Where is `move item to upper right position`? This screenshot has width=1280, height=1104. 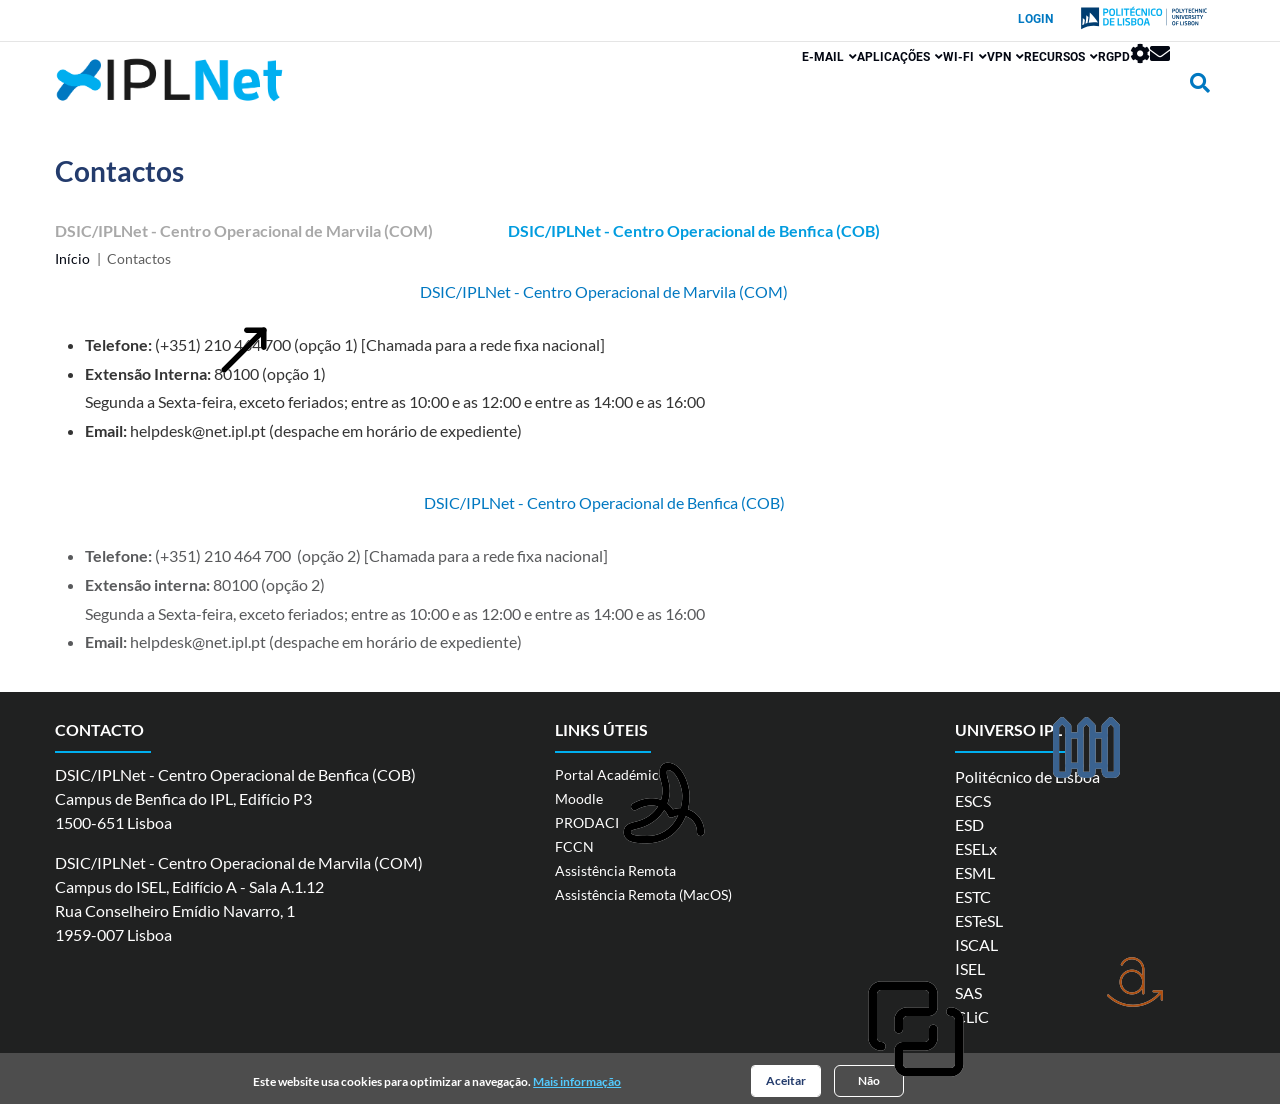
move item to upper right position is located at coordinates (244, 350).